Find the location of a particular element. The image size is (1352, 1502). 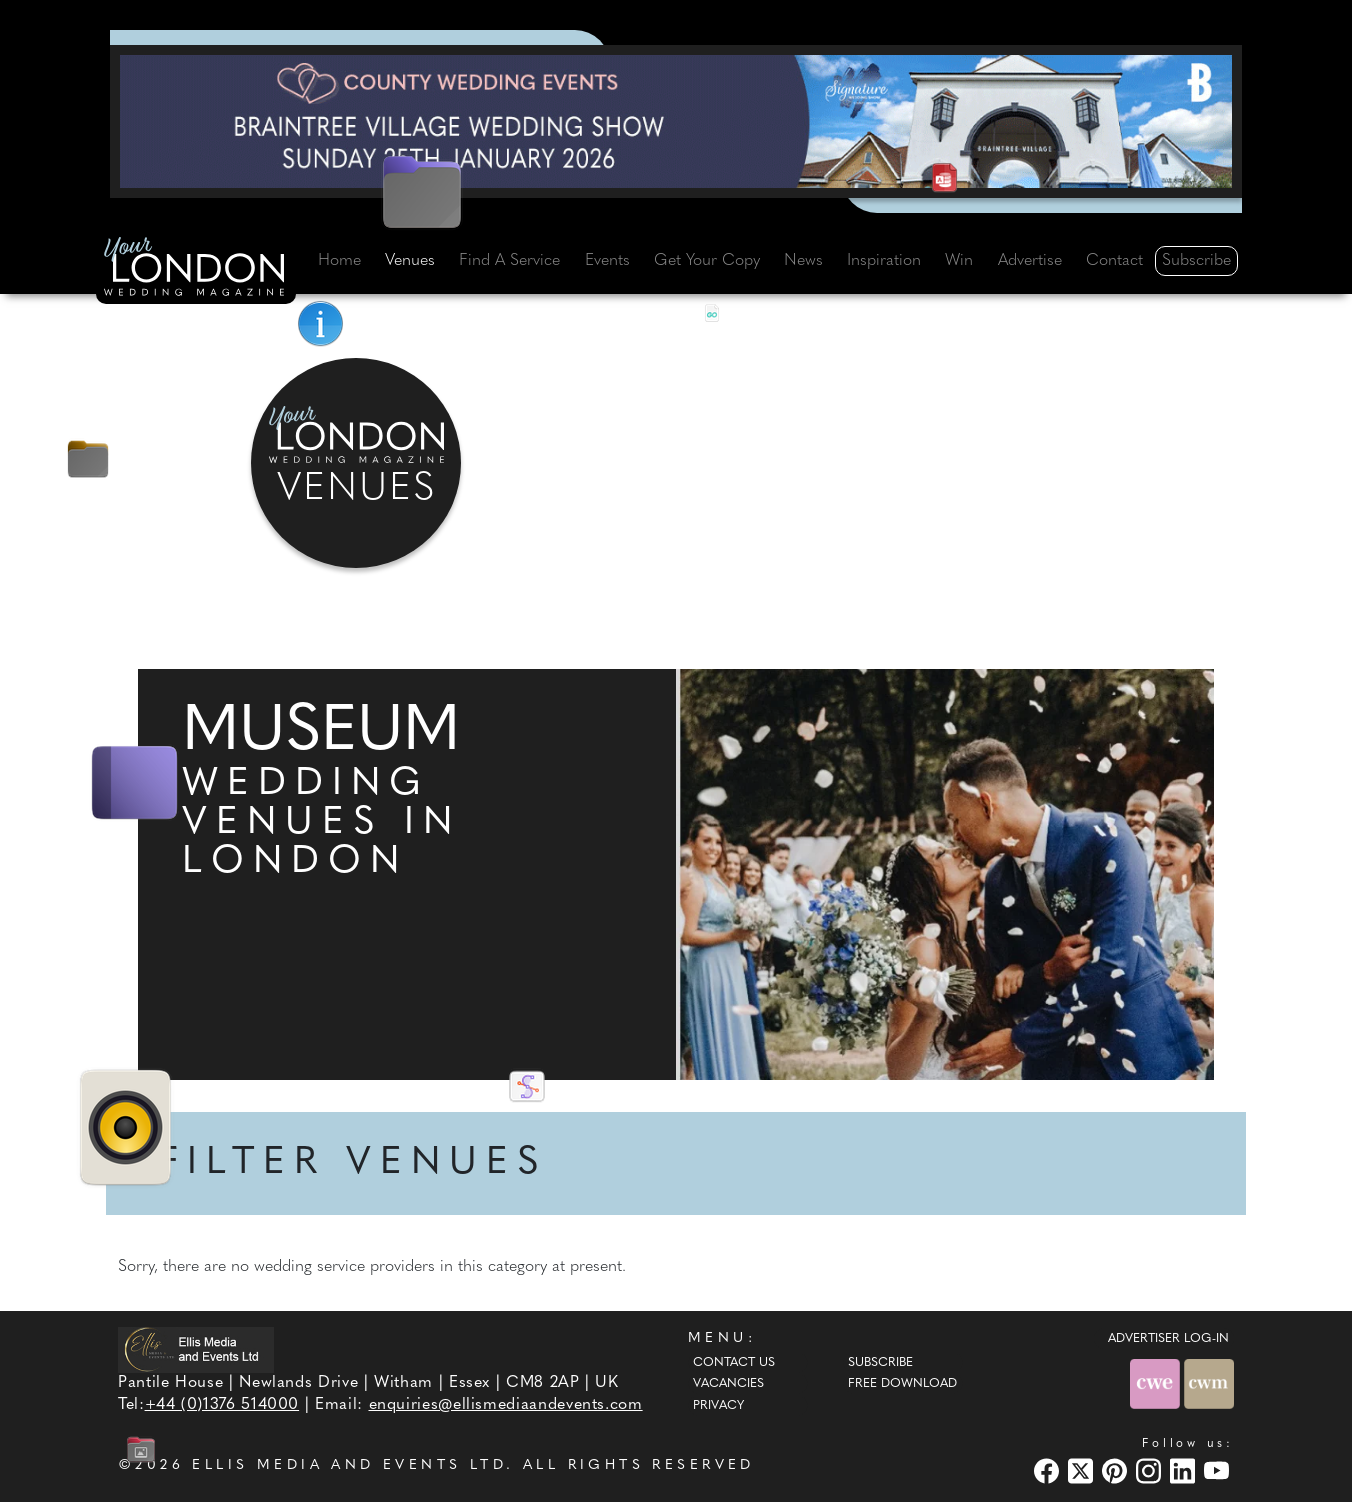

open folder to view contents is located at coordinates (422, 192).